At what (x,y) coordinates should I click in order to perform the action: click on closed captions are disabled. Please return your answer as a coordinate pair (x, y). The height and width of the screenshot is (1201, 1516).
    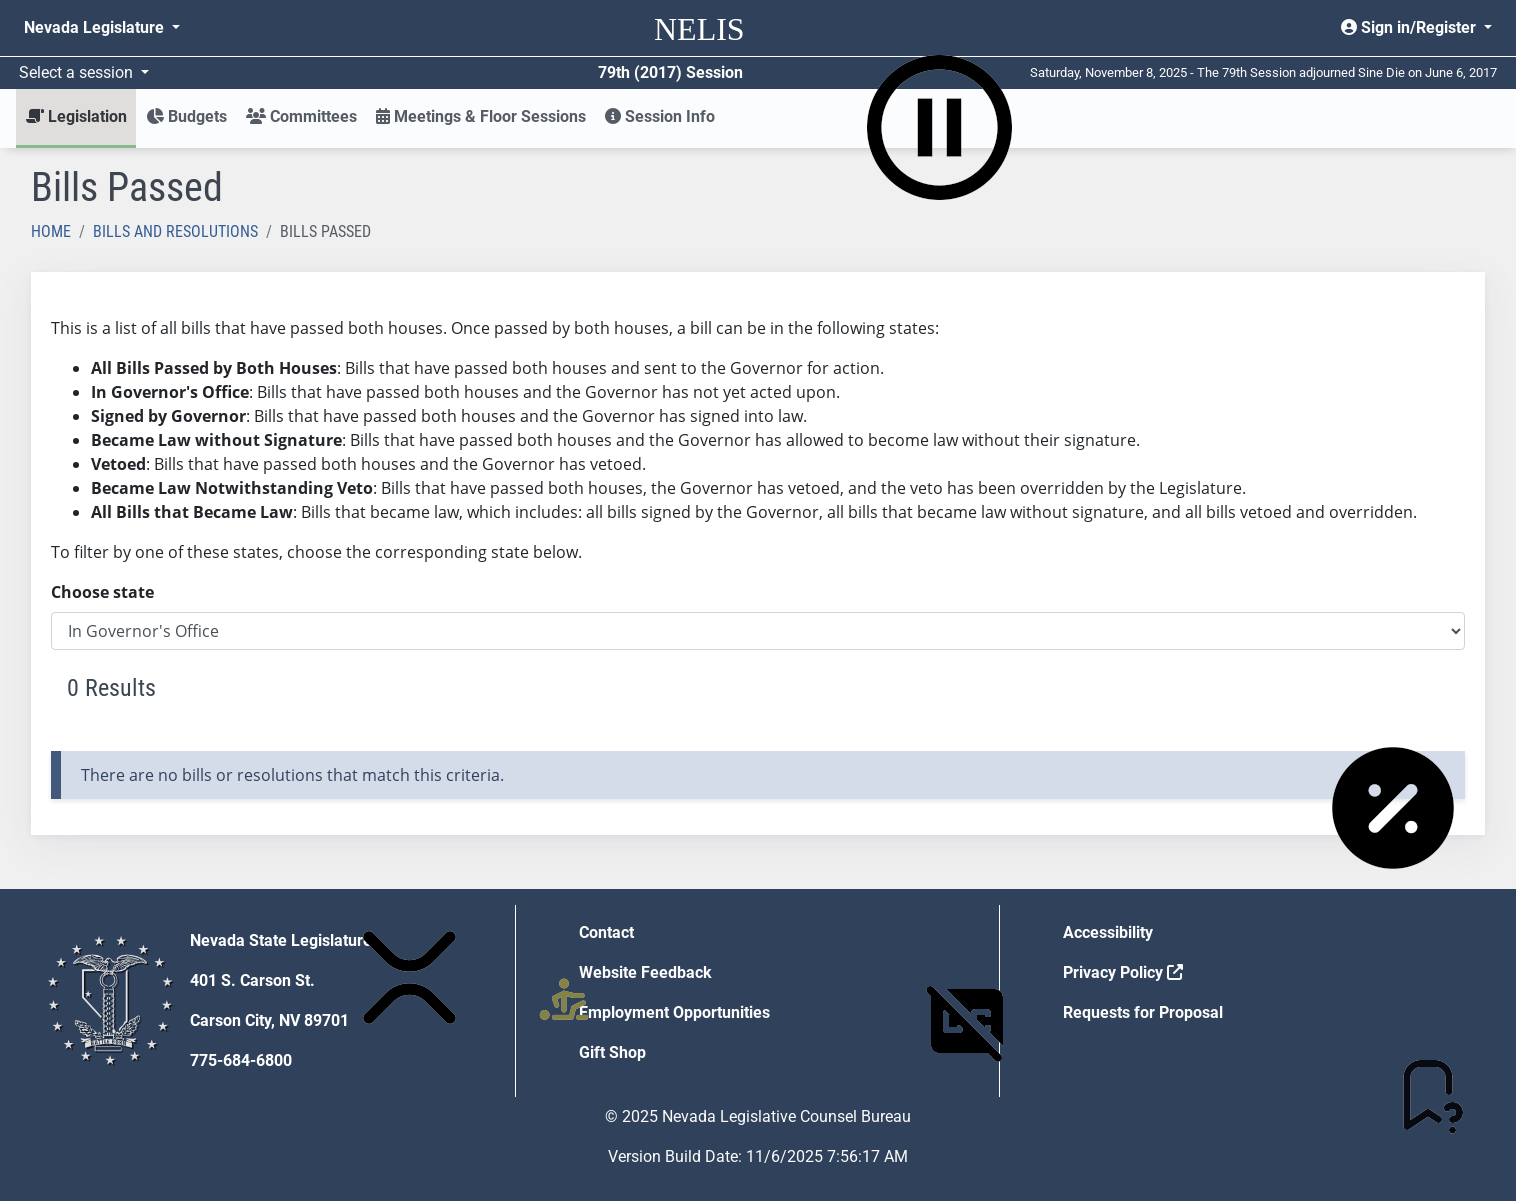
    Looking at the image, I should click on (967, 1021).